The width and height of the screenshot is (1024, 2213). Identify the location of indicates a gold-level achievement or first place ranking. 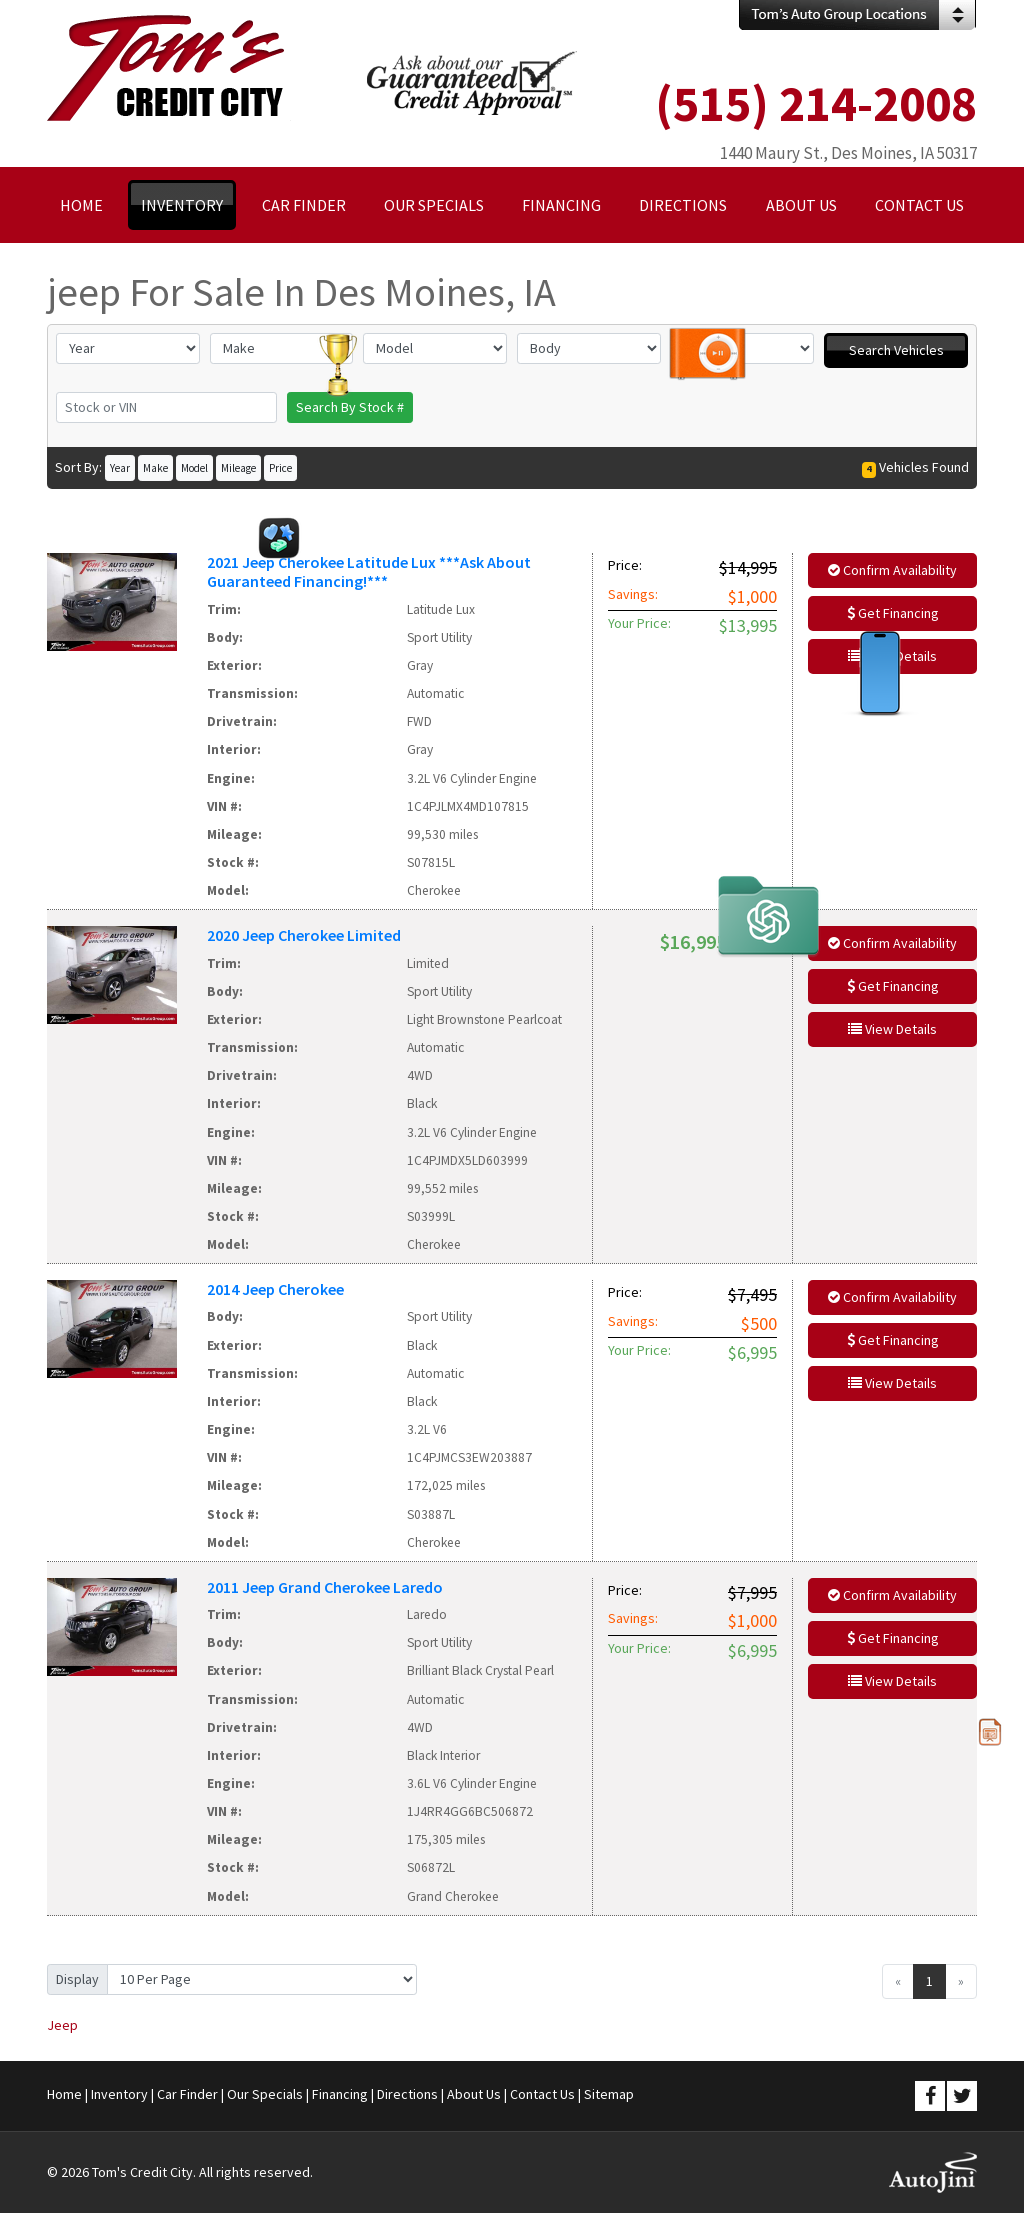
(340, 365).